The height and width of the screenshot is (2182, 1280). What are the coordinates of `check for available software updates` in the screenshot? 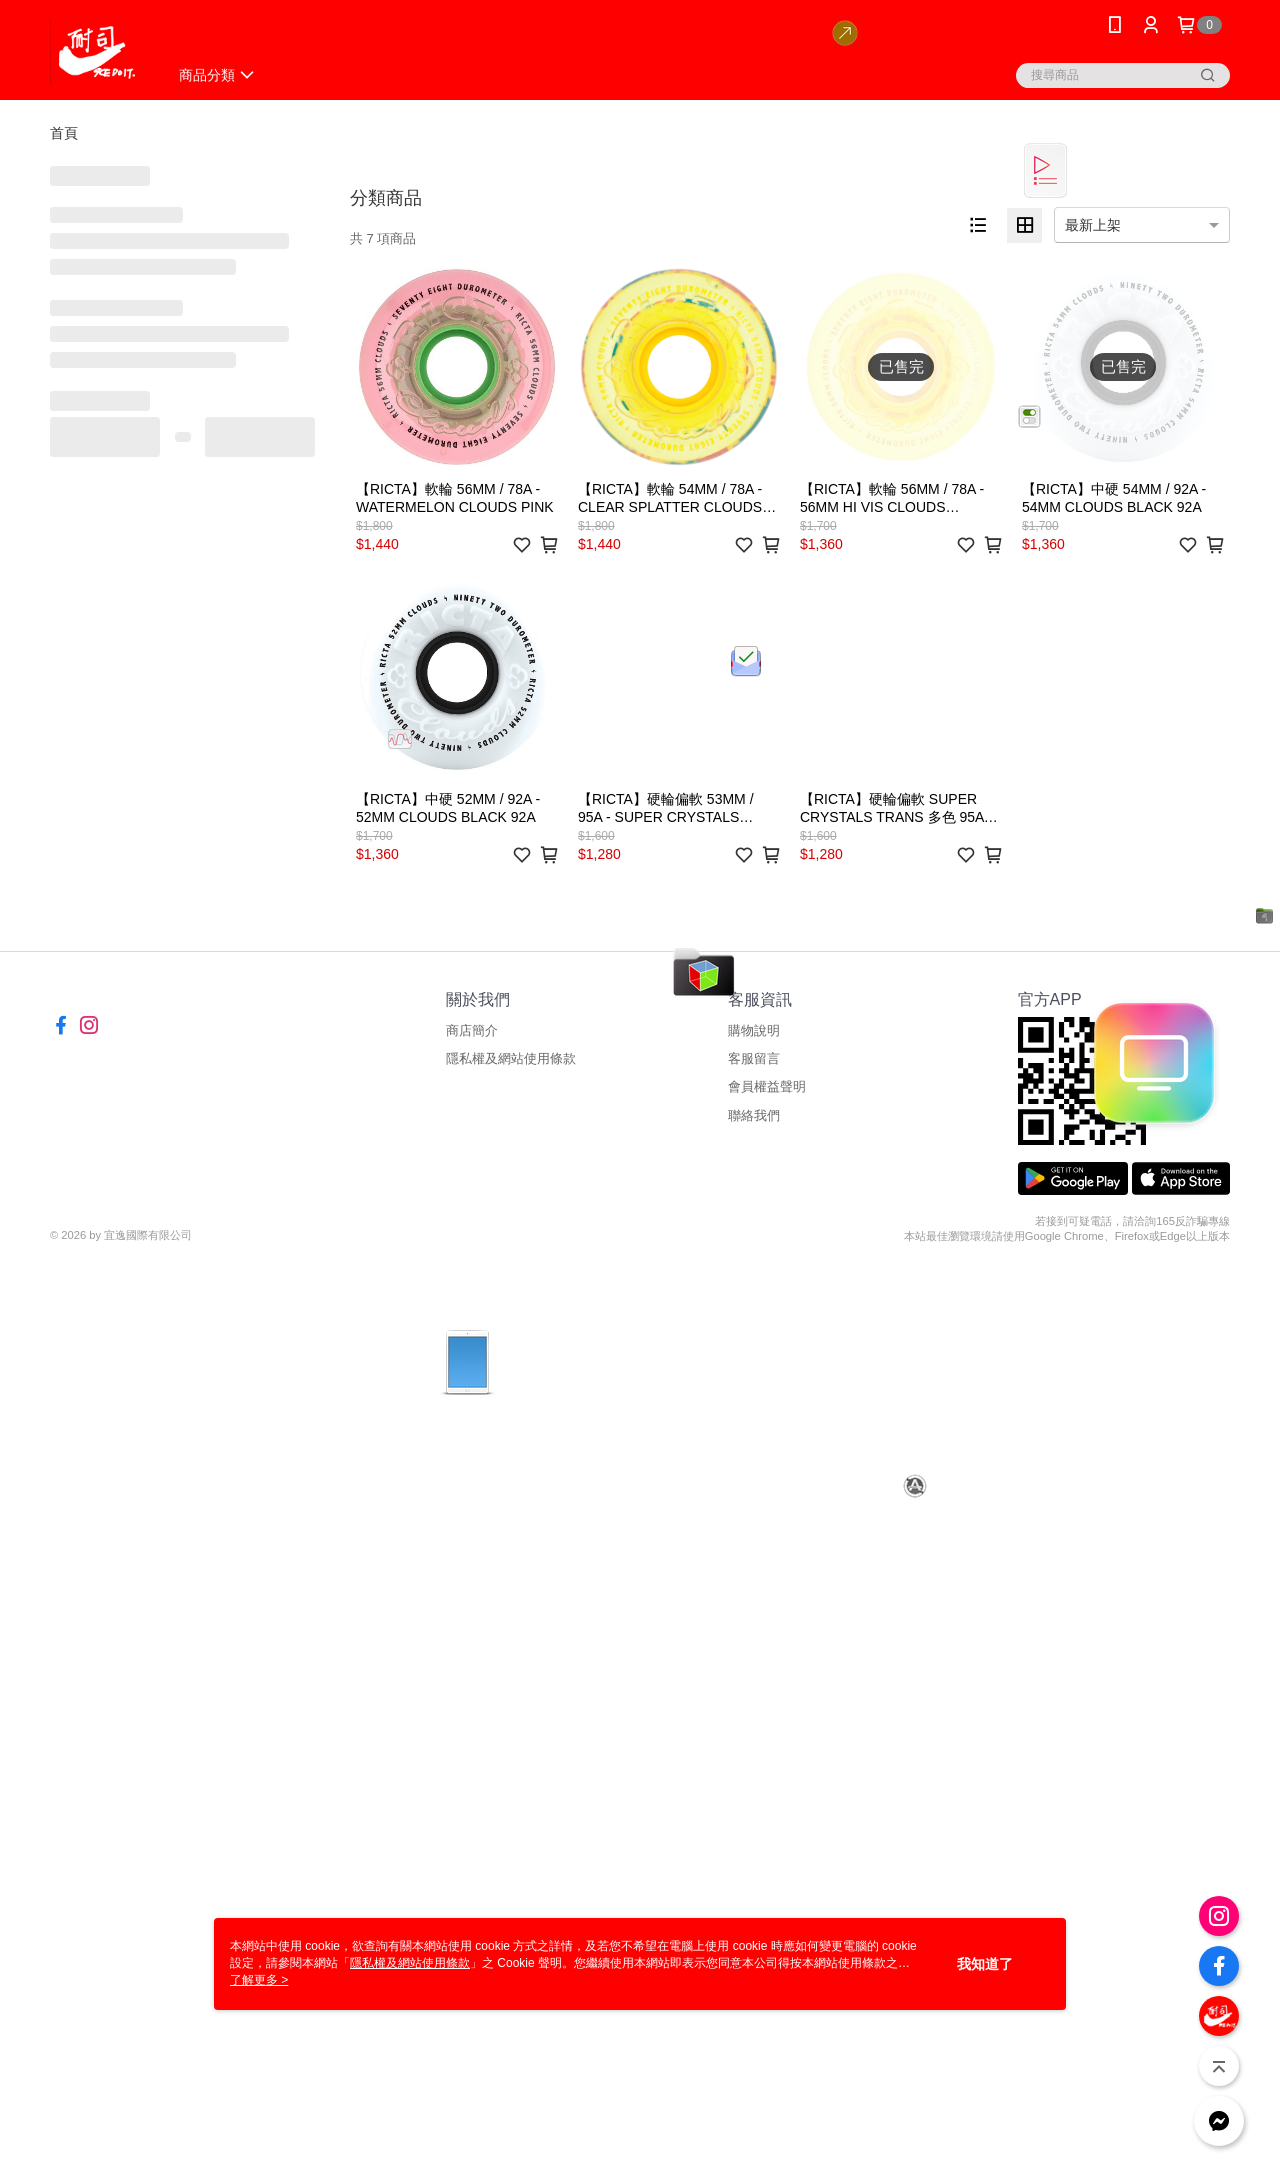 It's located at (915, 1486).